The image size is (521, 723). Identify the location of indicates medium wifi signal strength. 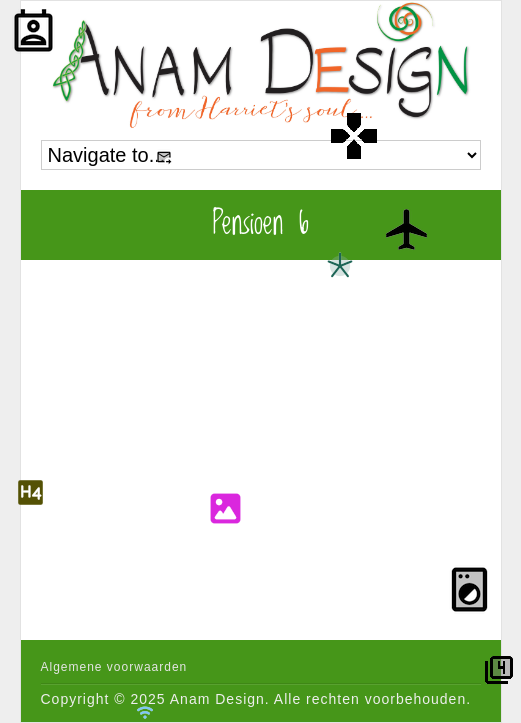
(145, 710).